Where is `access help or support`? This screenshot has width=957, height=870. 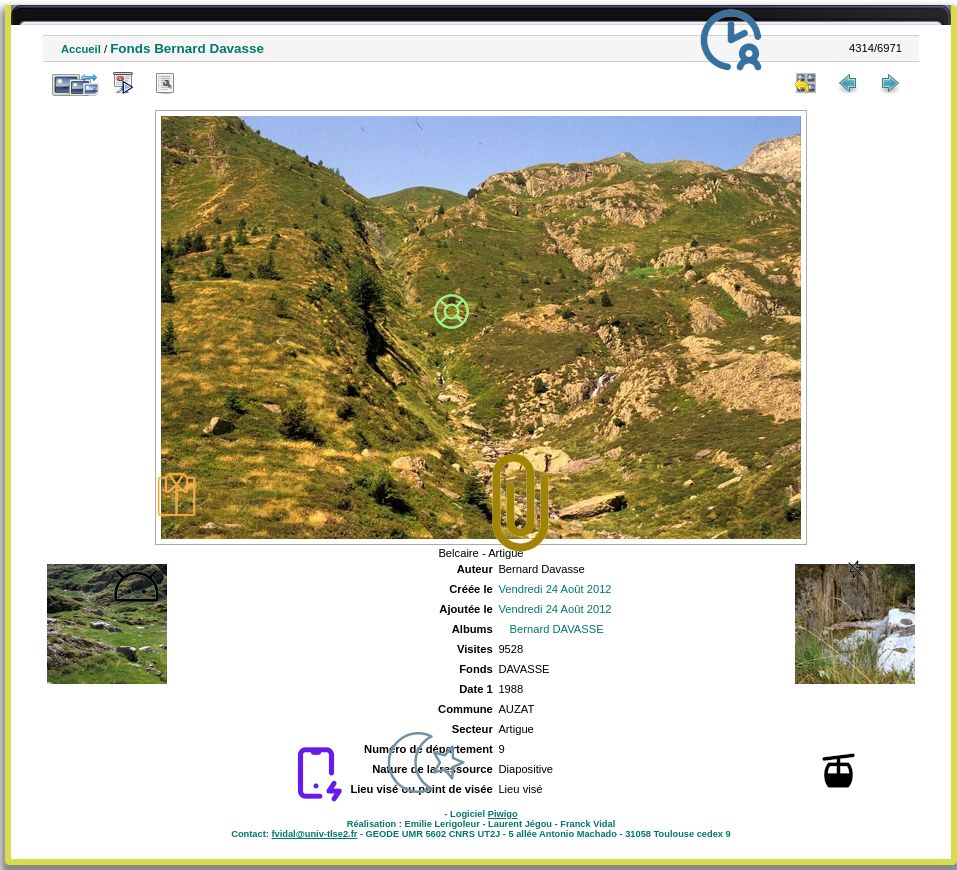
access help or support is located at coordinates (451, 311).